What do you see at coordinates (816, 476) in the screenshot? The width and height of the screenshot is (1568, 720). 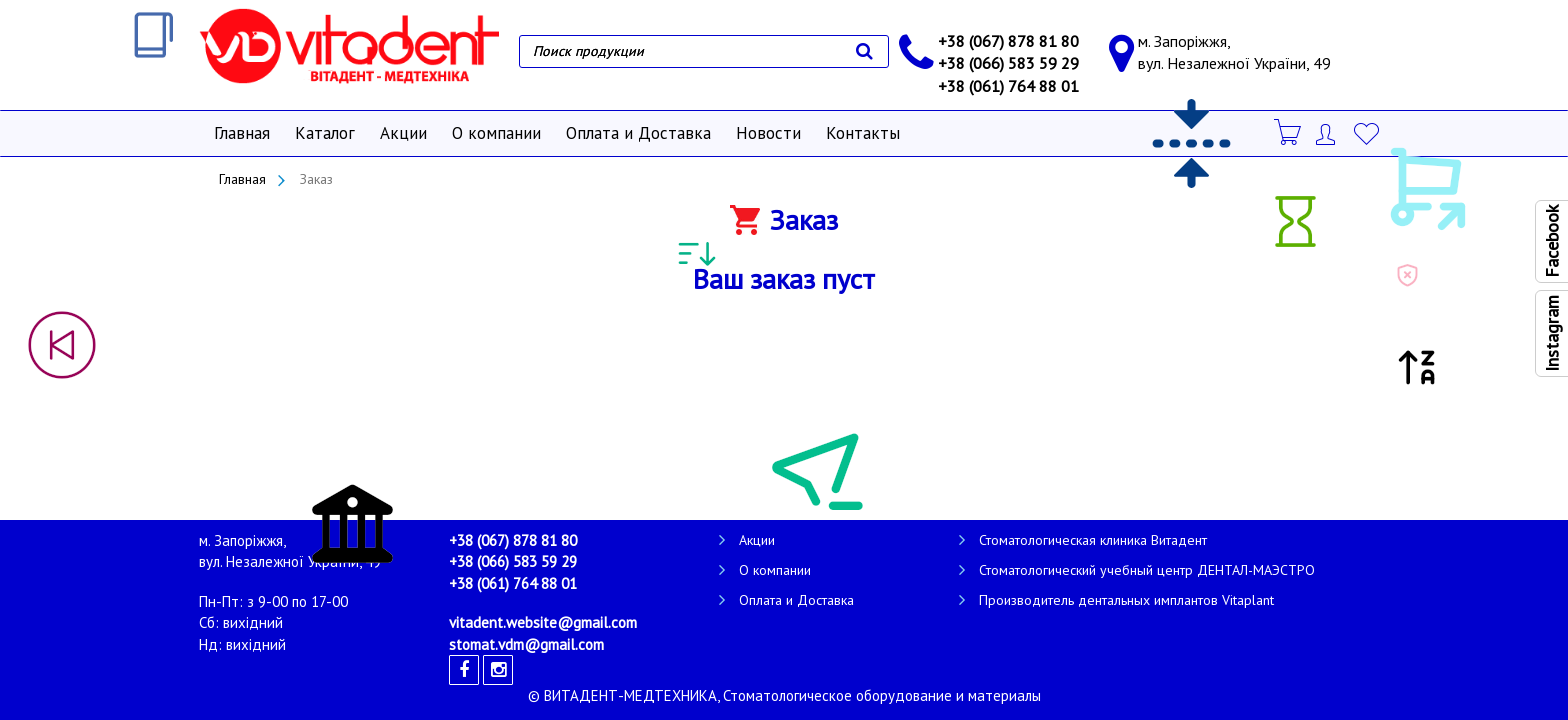 I see `remove a saved location` at bounding box center [816, 476].